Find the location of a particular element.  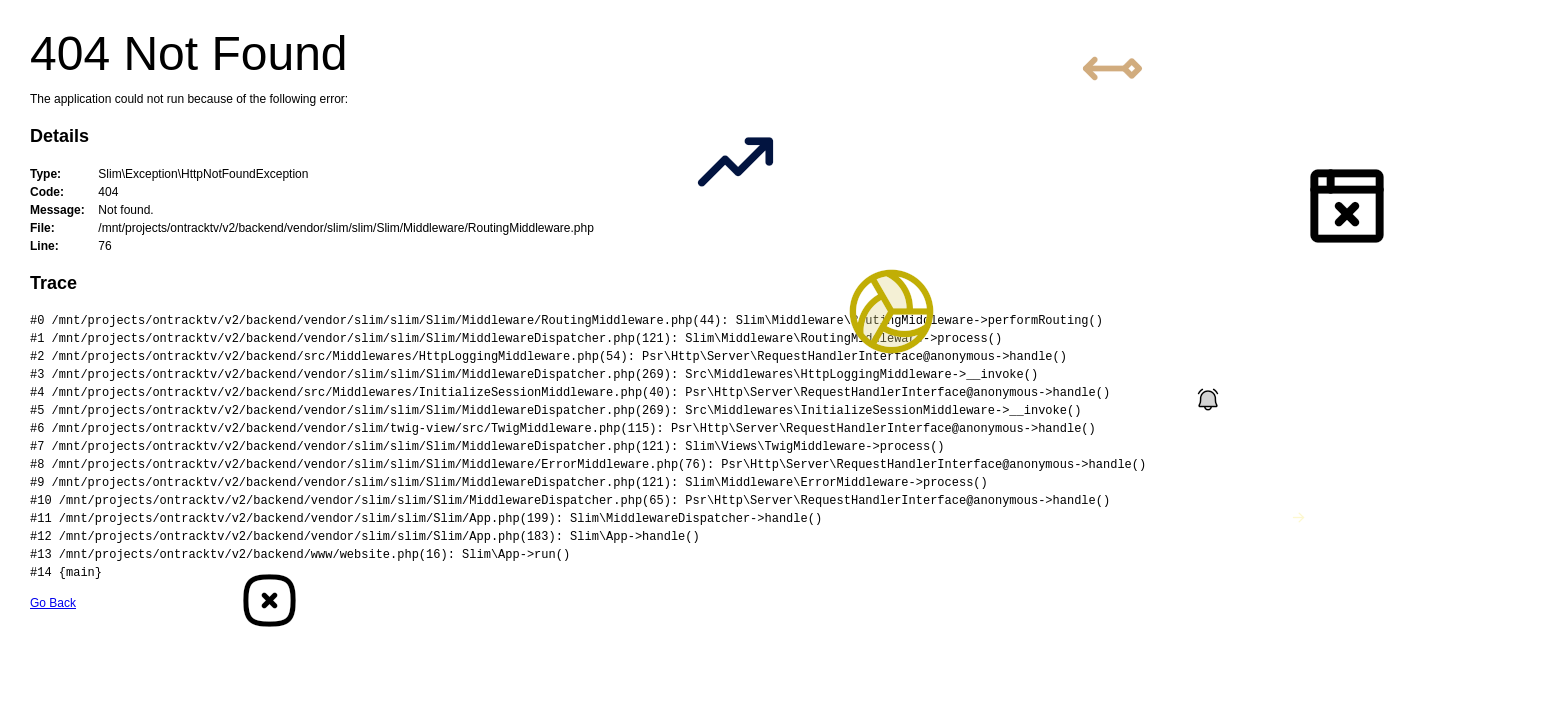

view trending or popular content is located at coordinates (735, 164).